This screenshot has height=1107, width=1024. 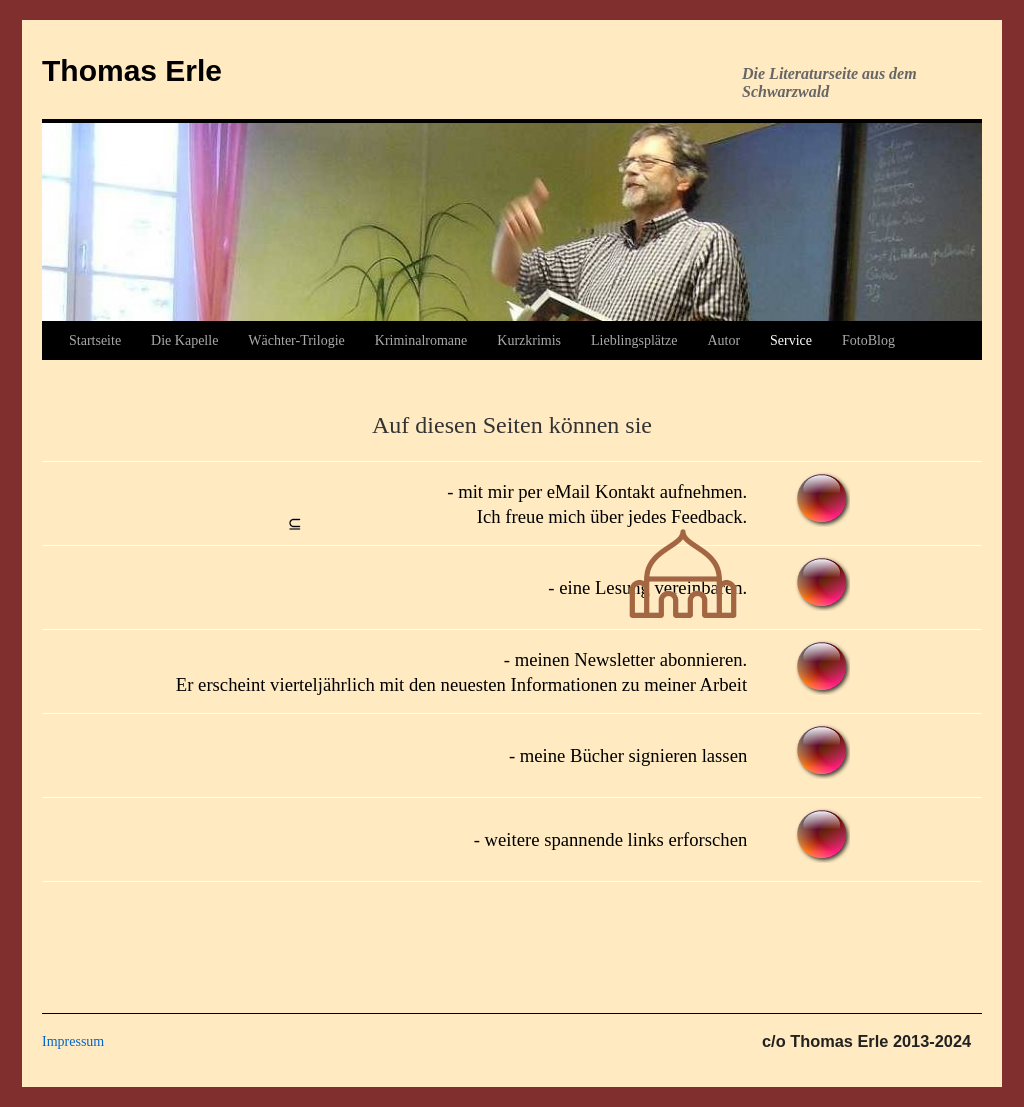 I want to click on indicates a mosque or islamic place of worship nearby, so click(x=683, y=579).